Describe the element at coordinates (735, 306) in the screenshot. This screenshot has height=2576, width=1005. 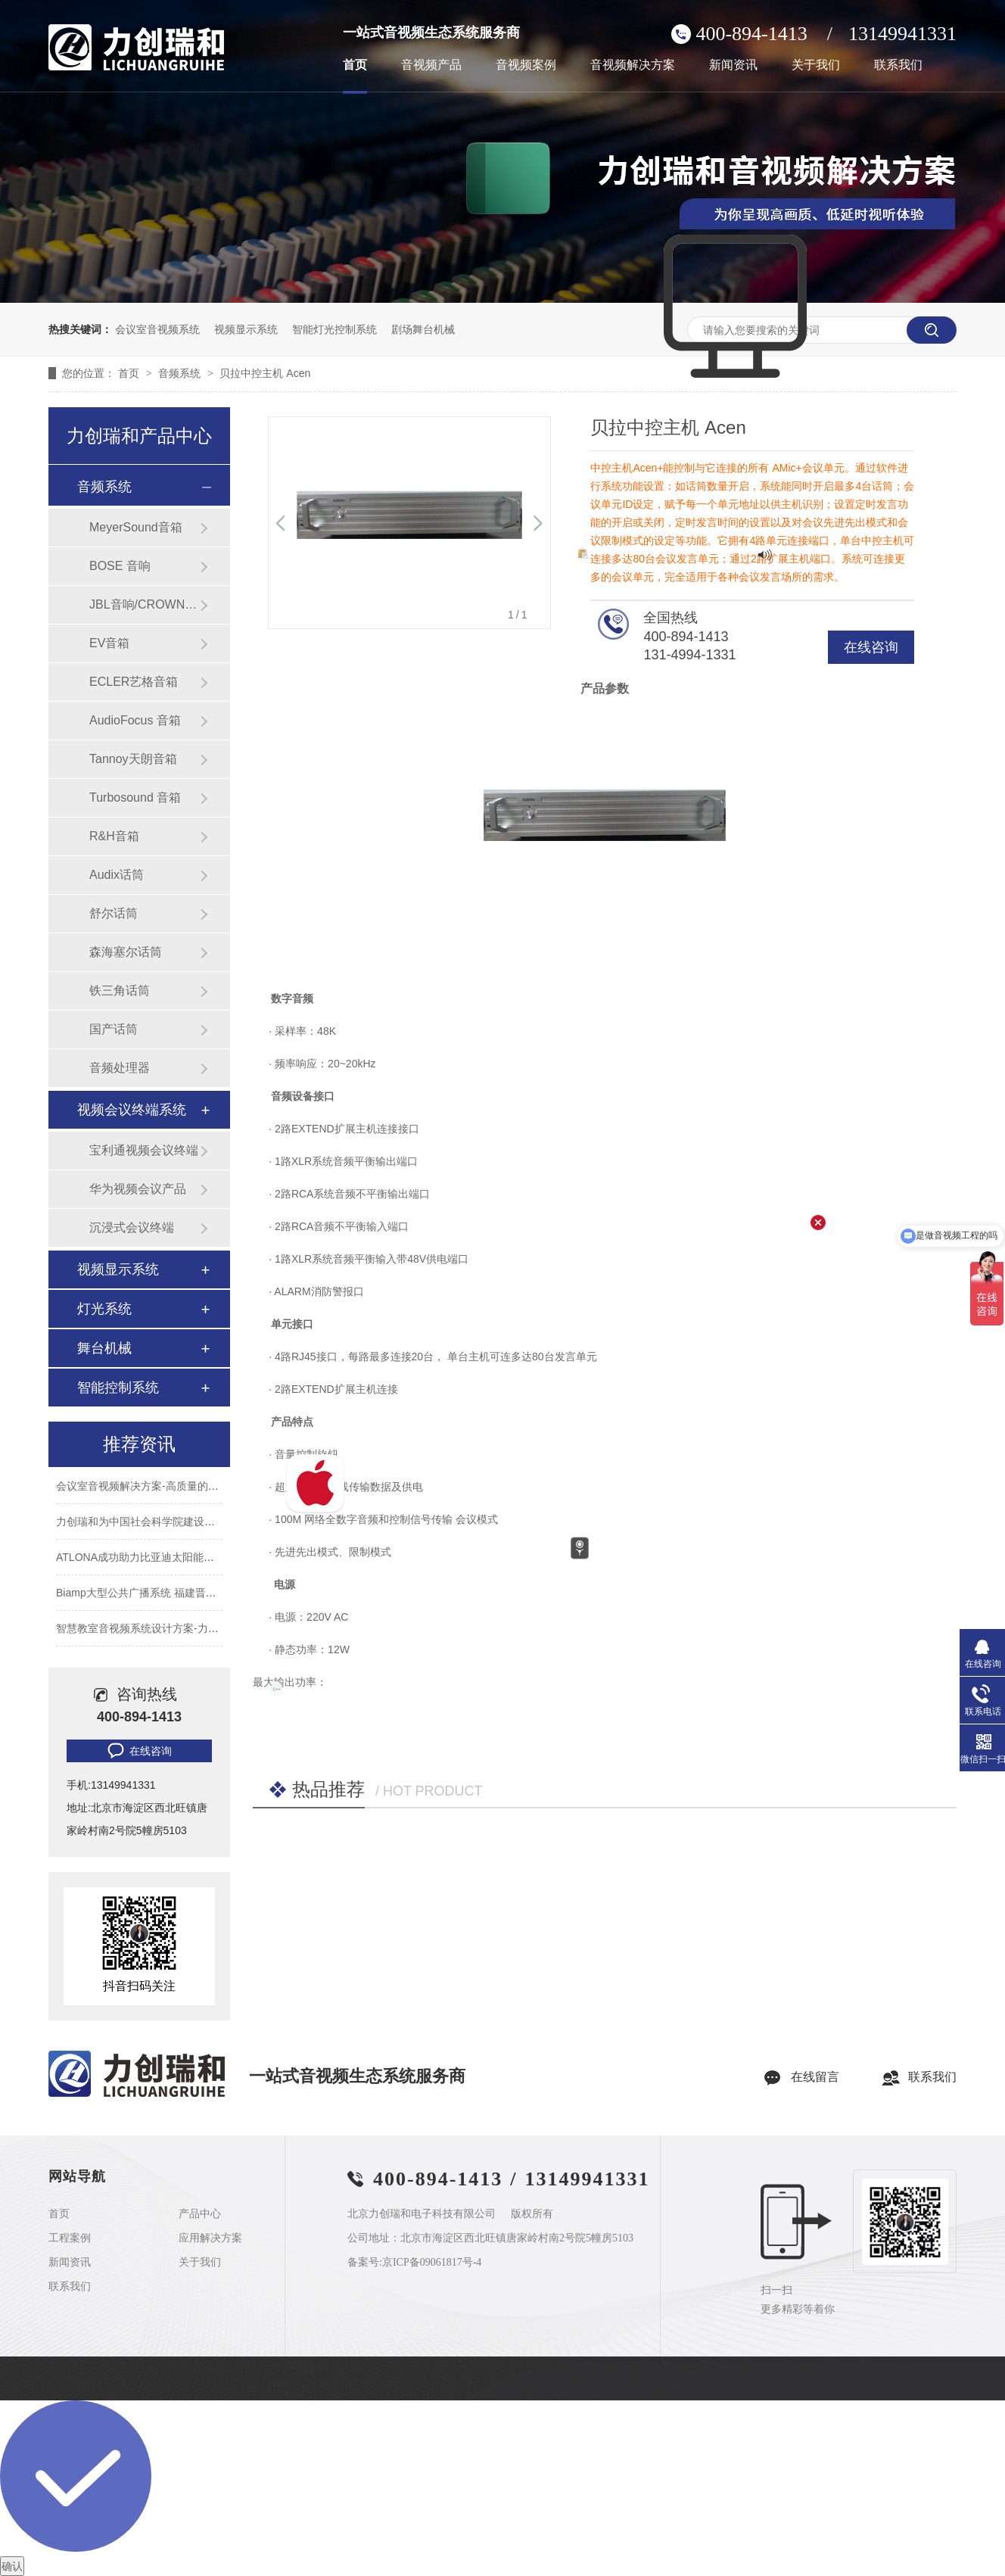
I see `display or monitor settings` at that location.